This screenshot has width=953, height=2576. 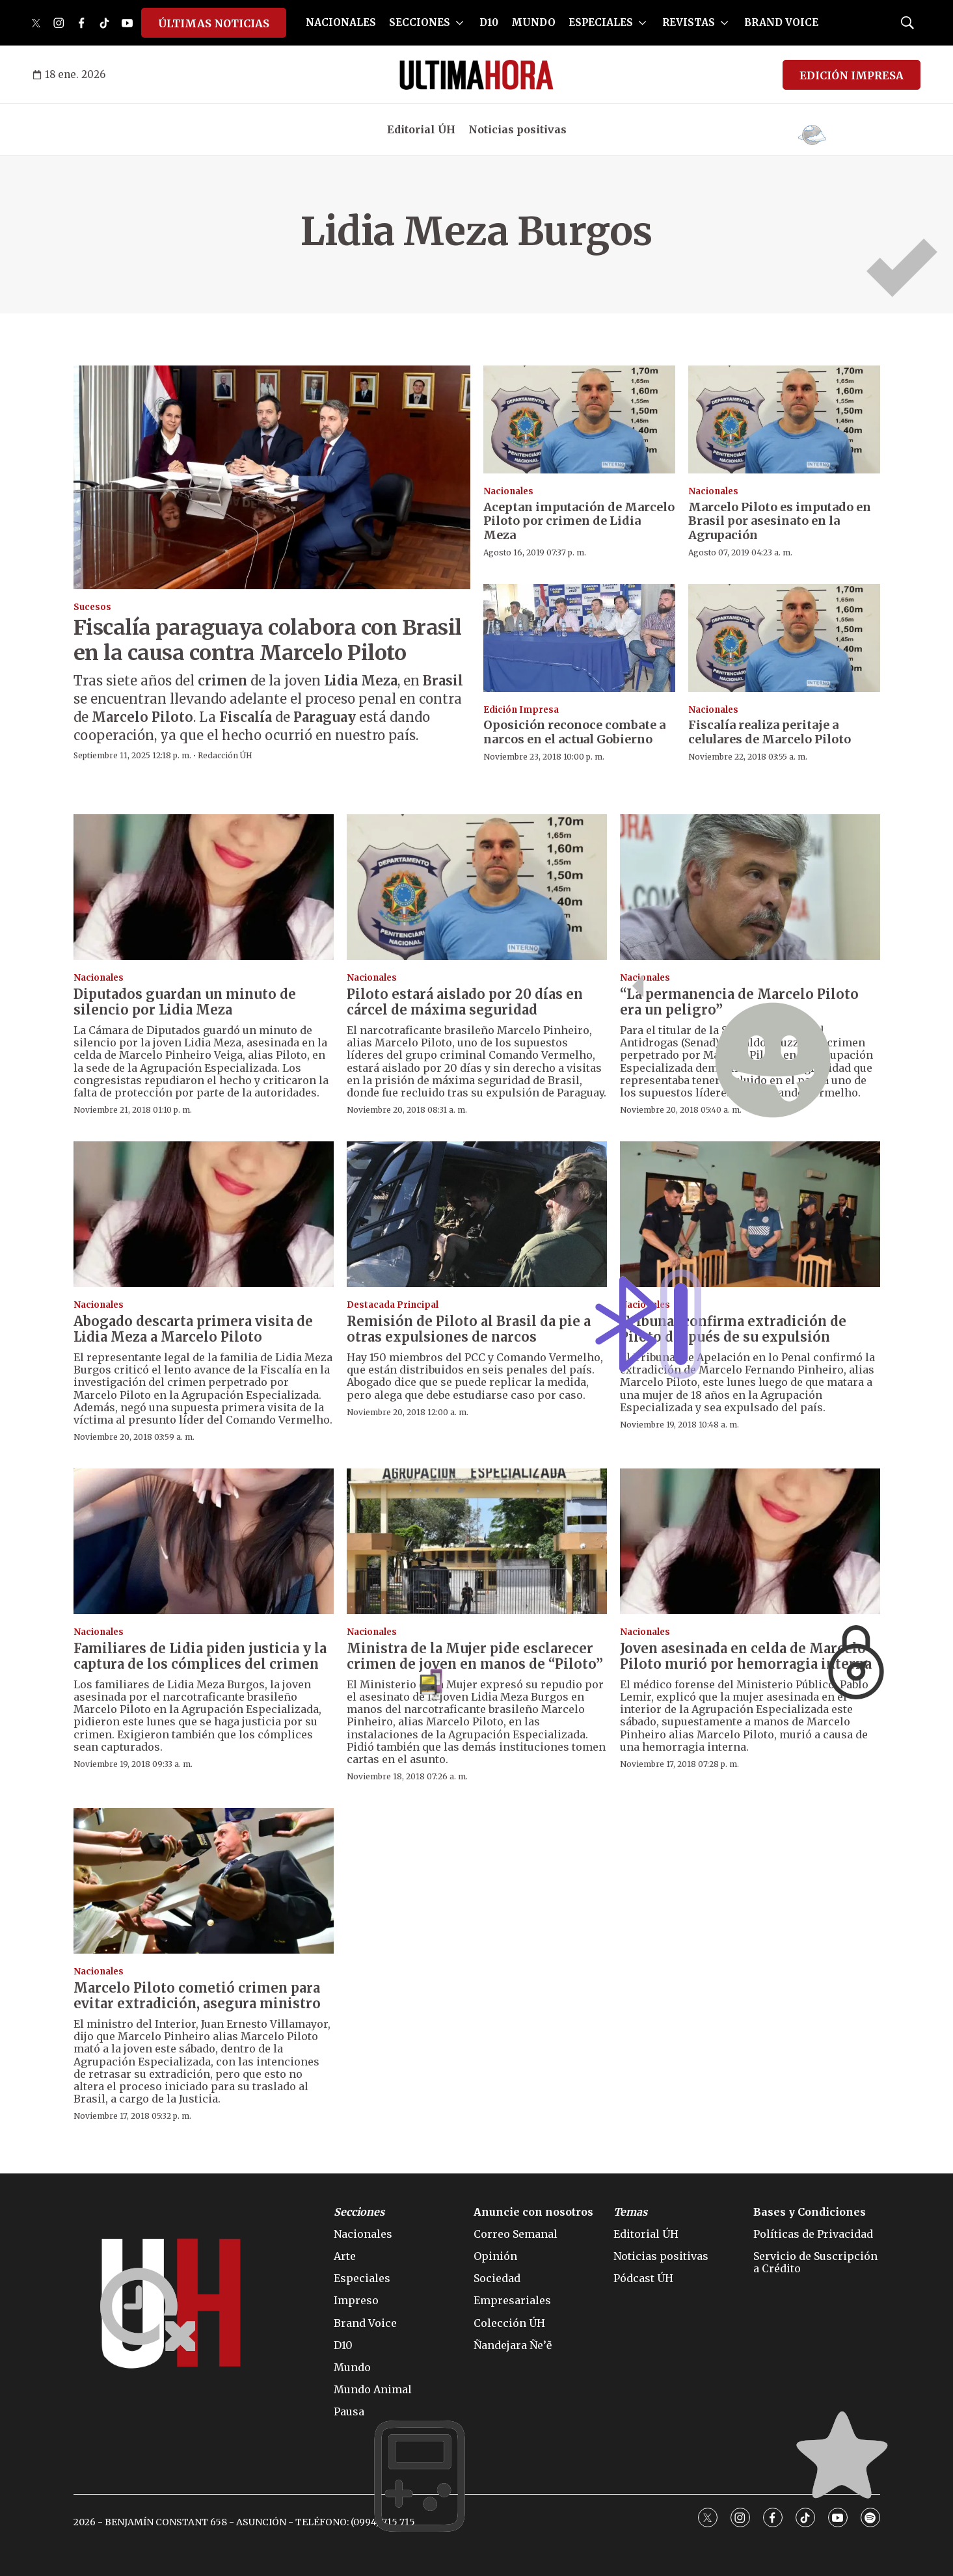 What do you see at coordinates (842, 2458) in the screenshot?
I see `indicates a favorited or starred item` at bounding box center [842, 2458].